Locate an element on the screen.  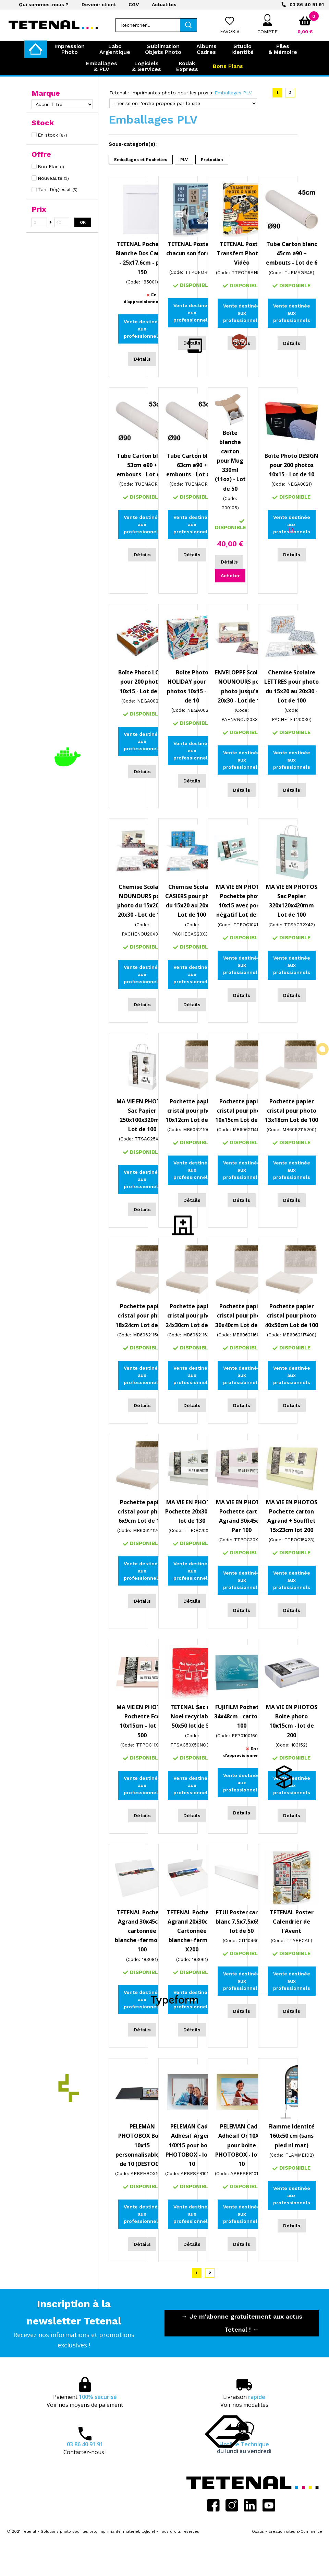
open chatwoot customer support platform is located at coordinates (322, 1049).